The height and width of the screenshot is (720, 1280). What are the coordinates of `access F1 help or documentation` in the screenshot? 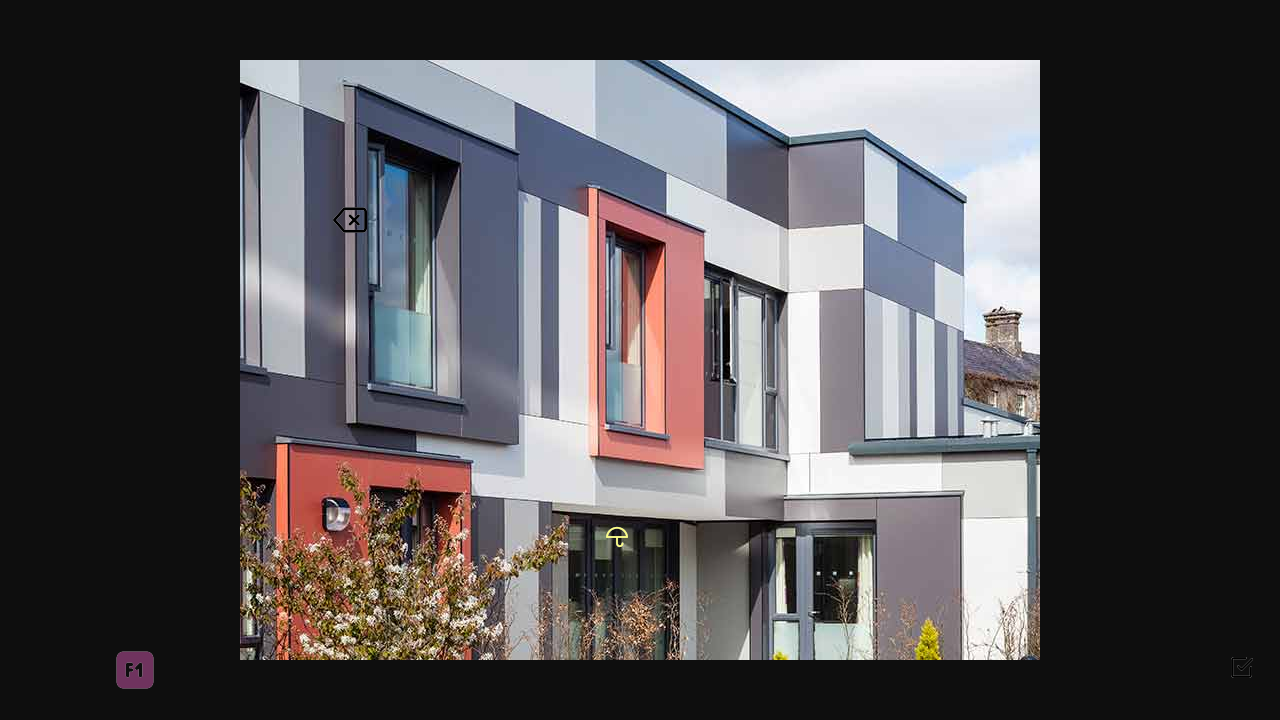 It's located at (135, 670).